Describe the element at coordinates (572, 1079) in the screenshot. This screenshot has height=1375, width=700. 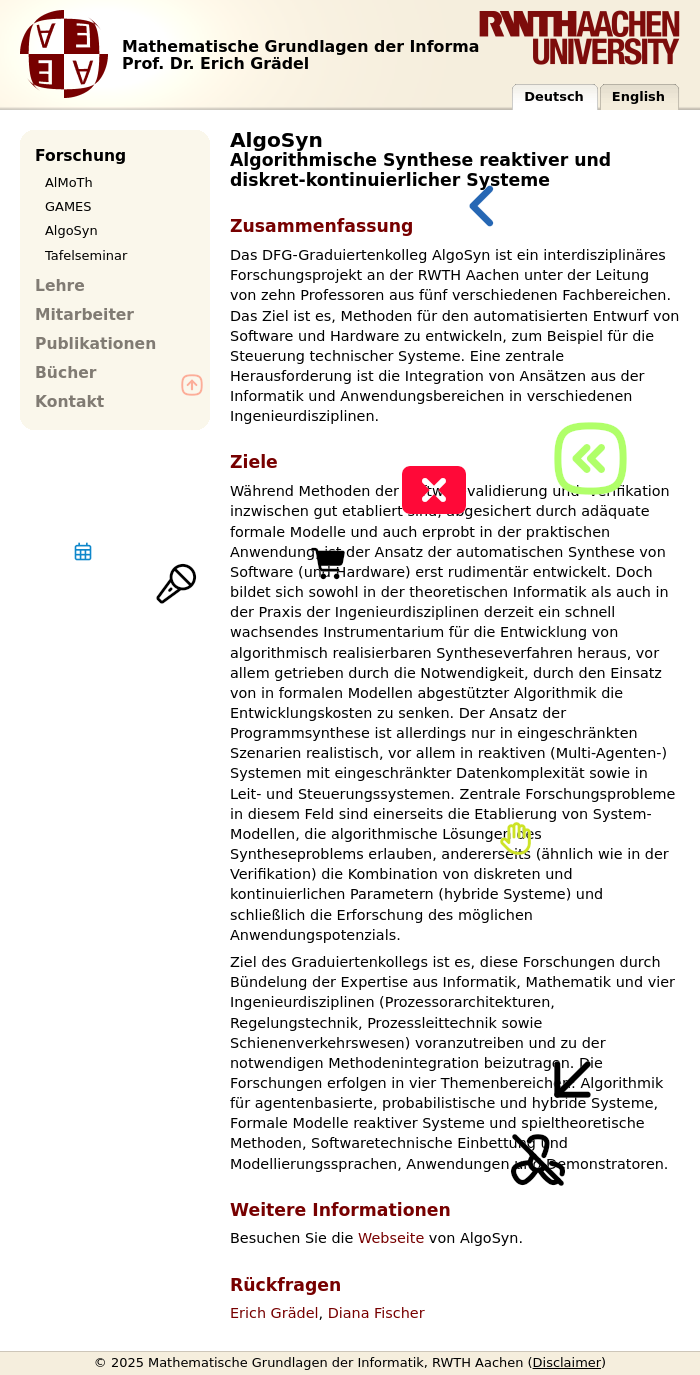
I see `navigate to bottom-left corner` at that location.